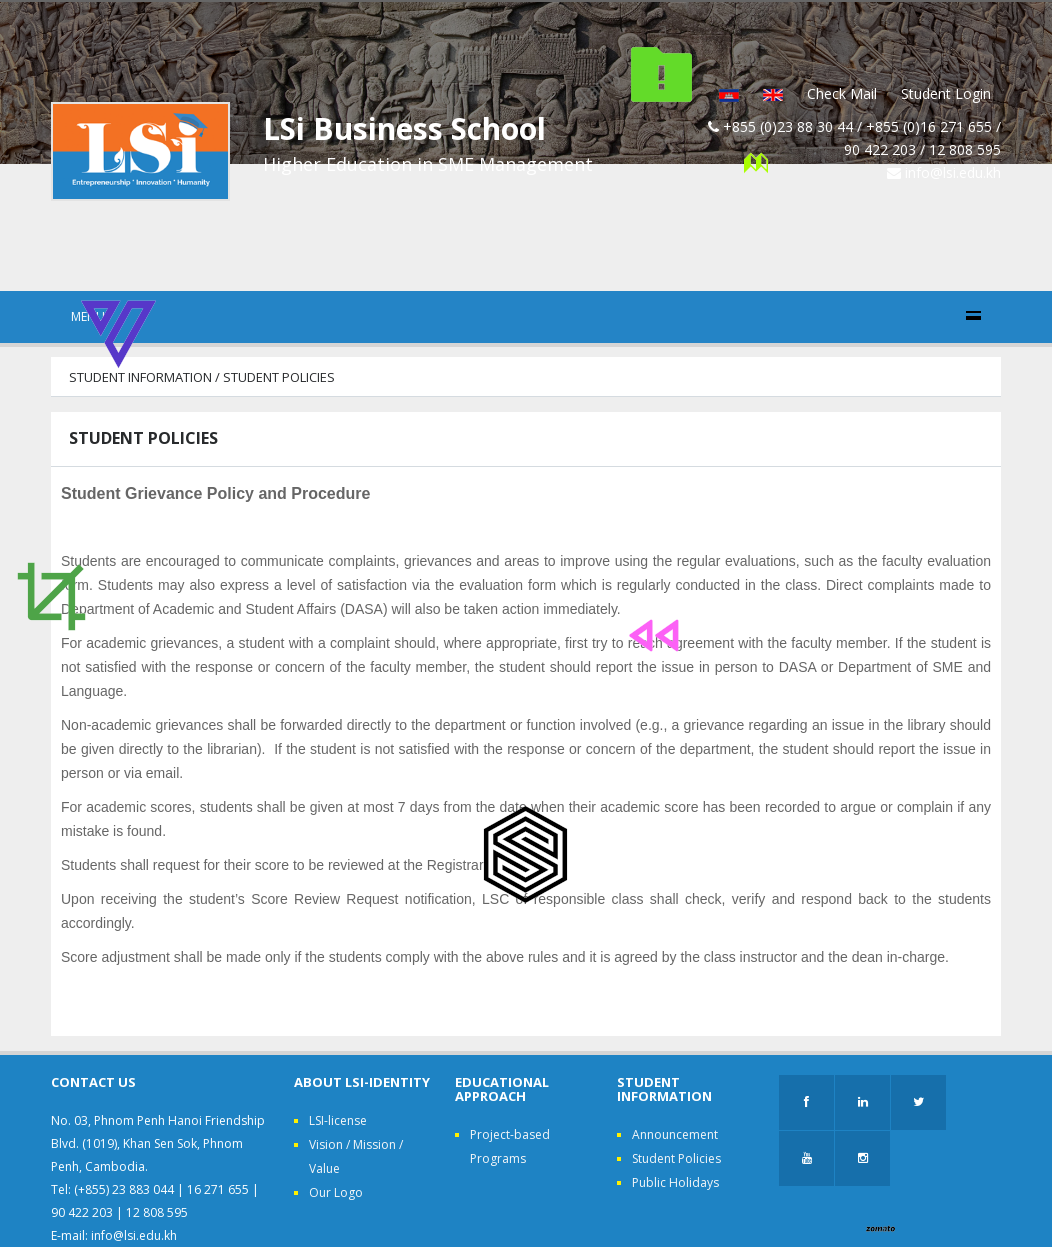 This screenshot has height=1247, width=1052. What do you see at coordinates (51, 596) in the screenshot?
I see `crop an image or photo` at bounding box center [51, 596].